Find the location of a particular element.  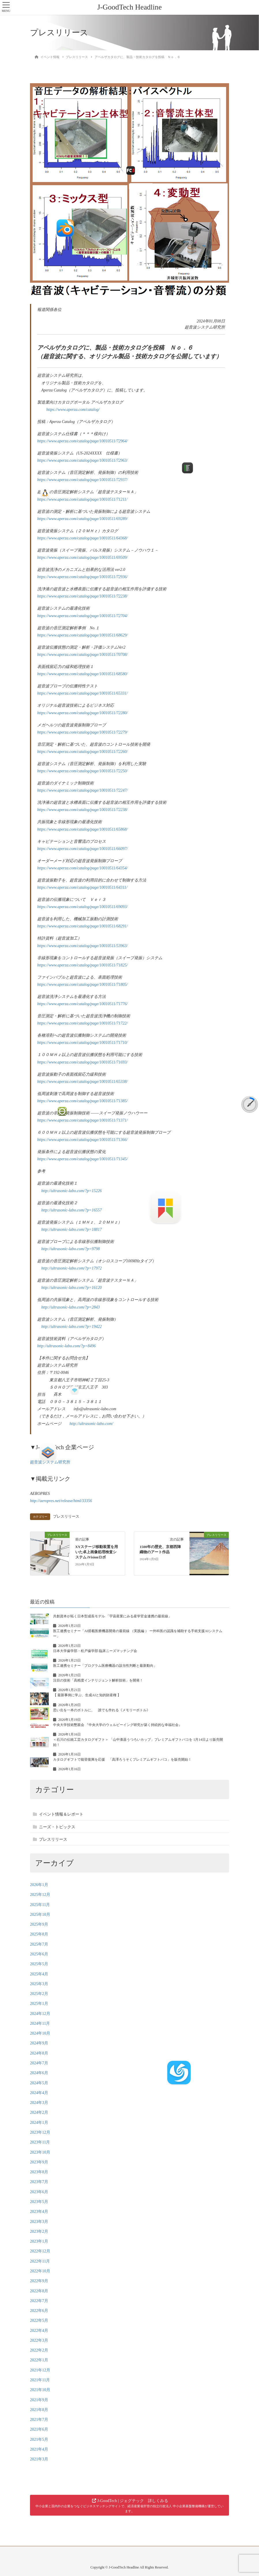

open sysprof system profiler is located at coordinates (249, 1104).